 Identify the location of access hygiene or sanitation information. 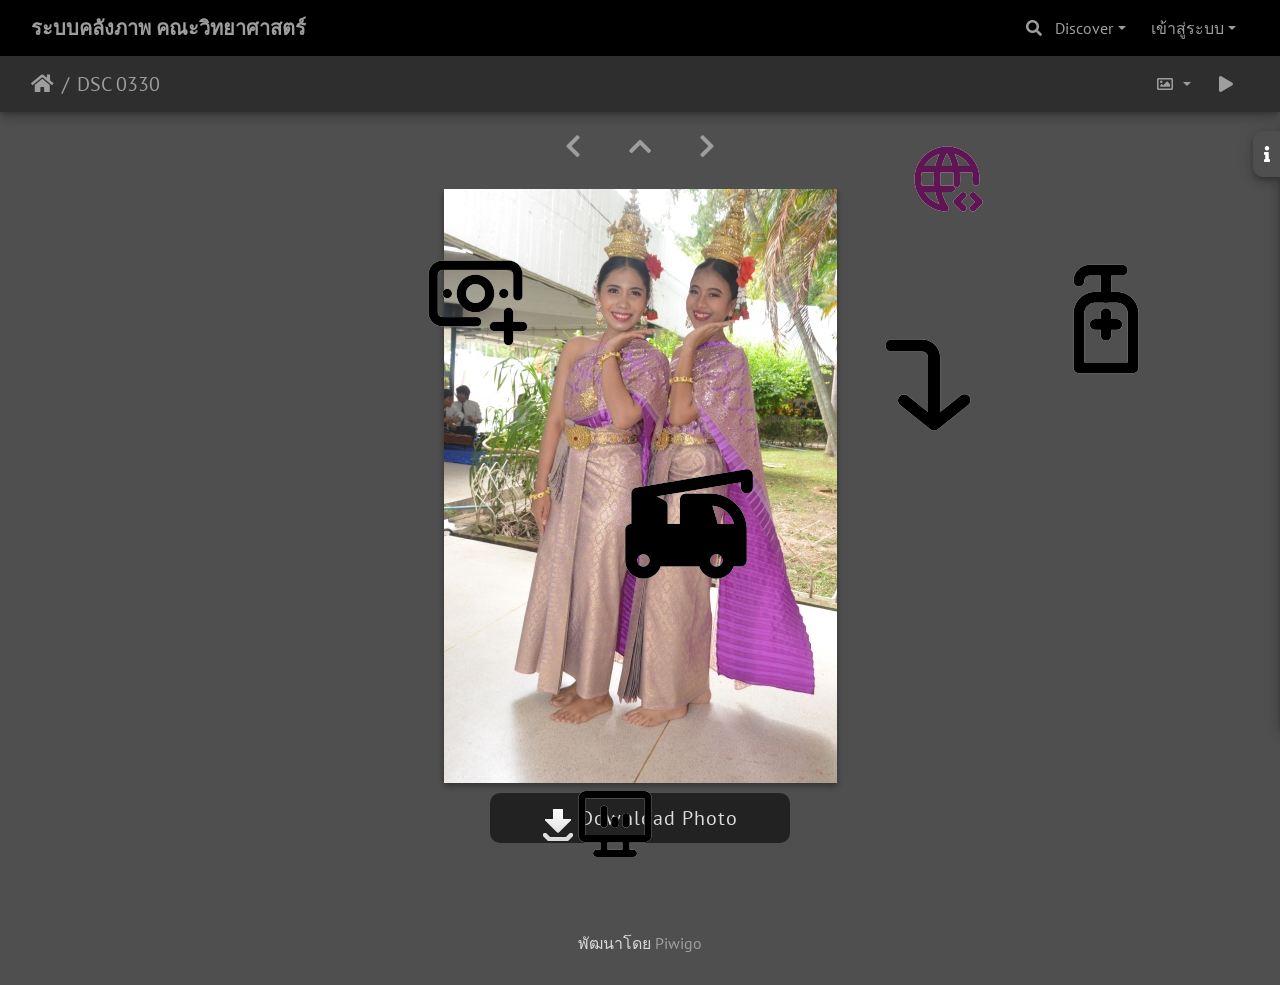
(1106, 319).